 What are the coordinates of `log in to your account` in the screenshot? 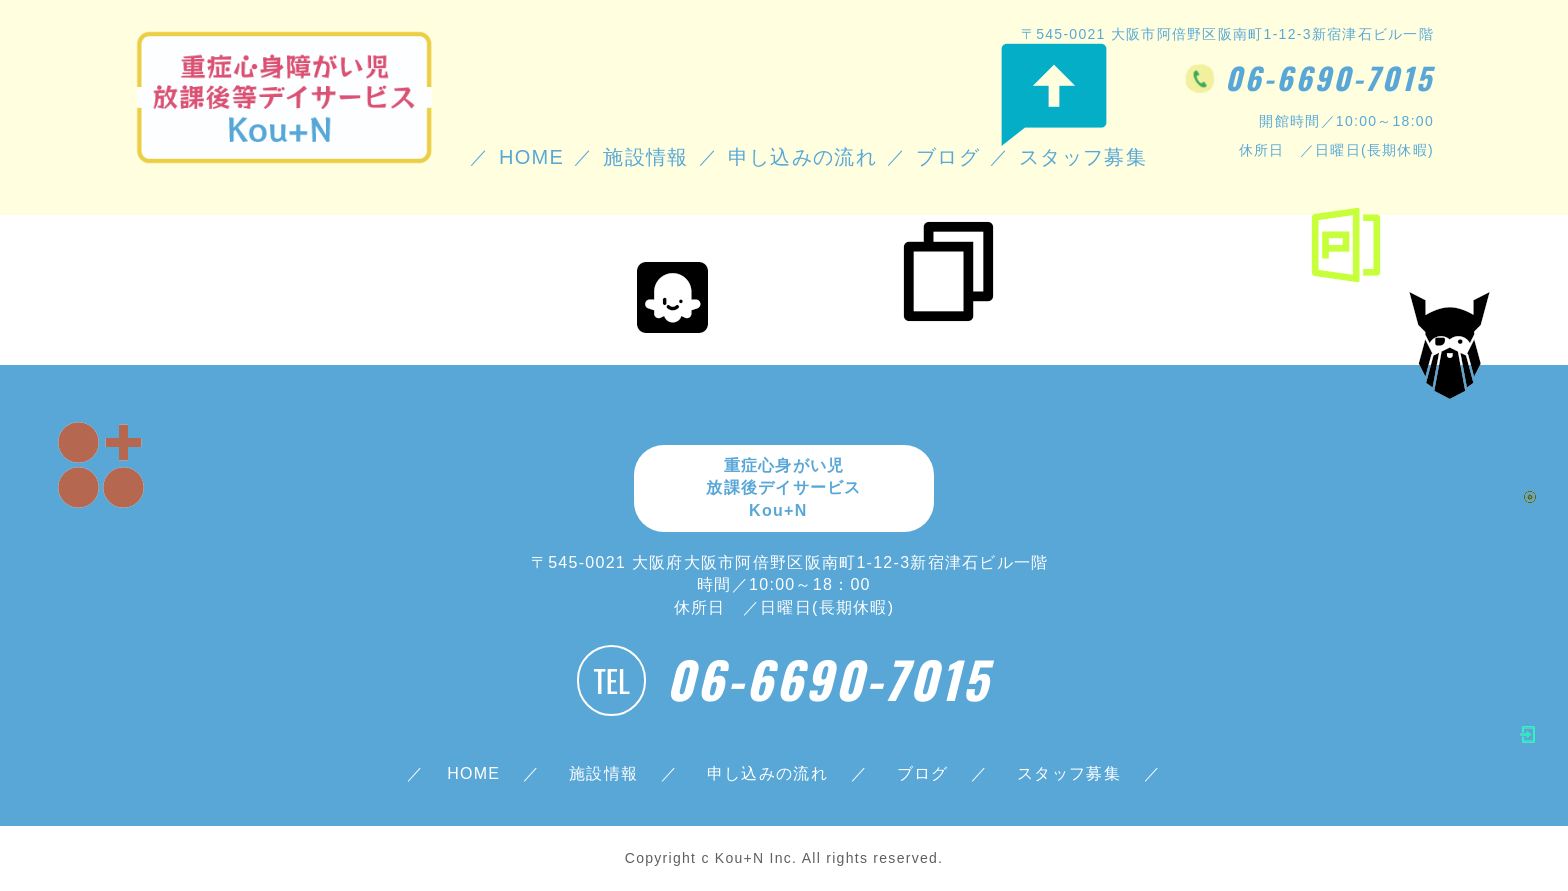 It's located at (1528, 734).